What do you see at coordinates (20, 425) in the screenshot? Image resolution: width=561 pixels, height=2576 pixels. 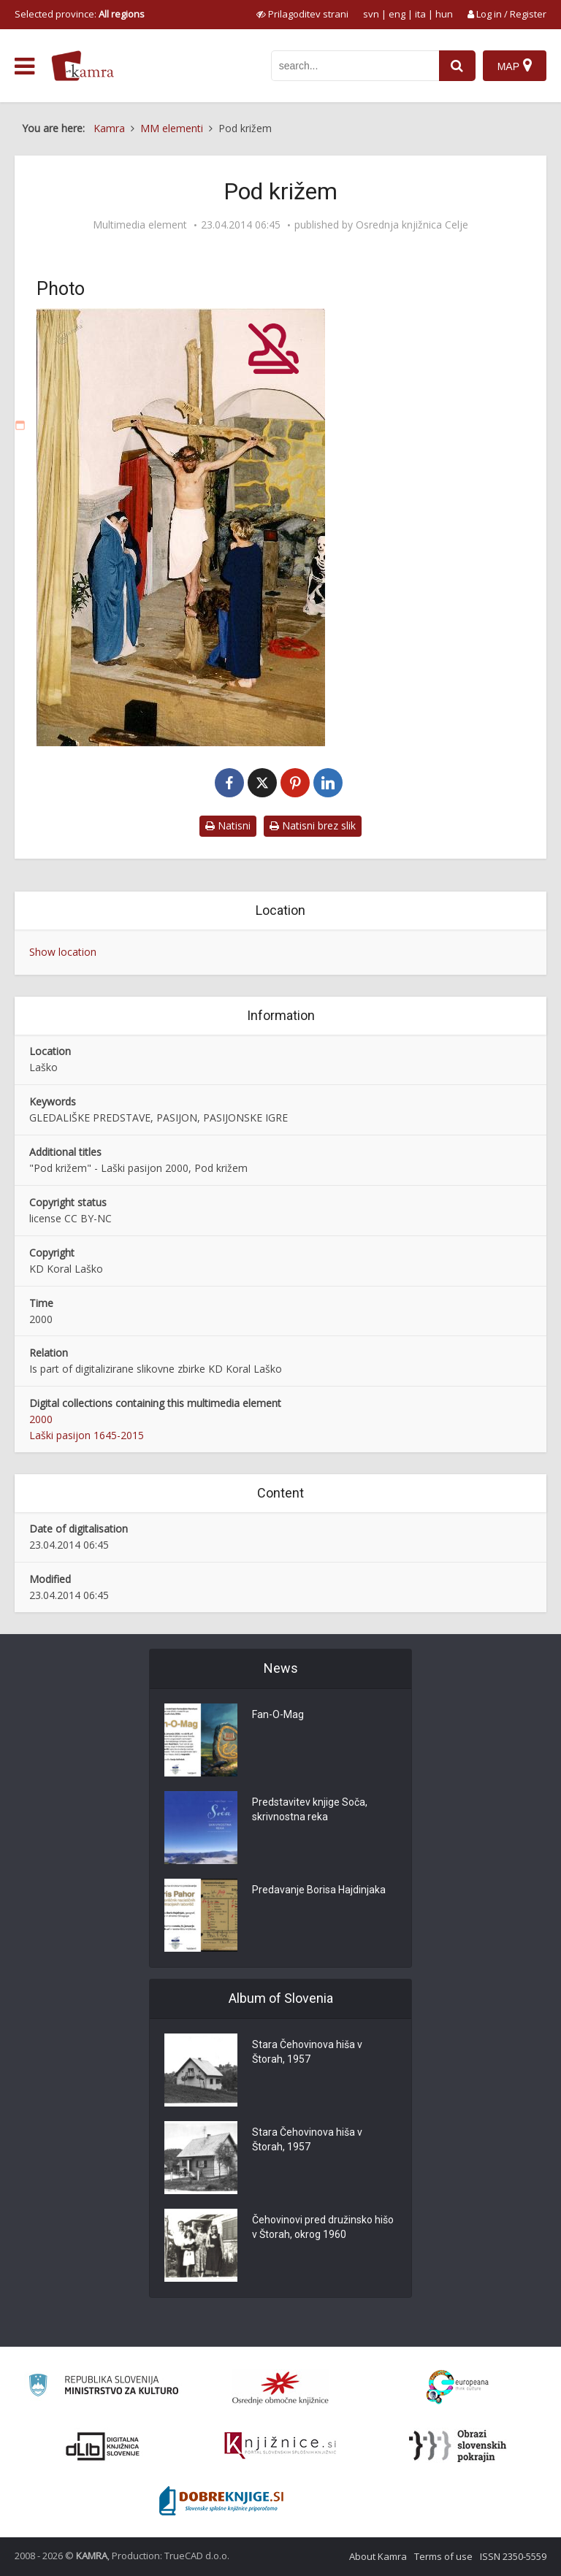 I see `toggle the navigation bar visibility` at bounding box center [20, 425].